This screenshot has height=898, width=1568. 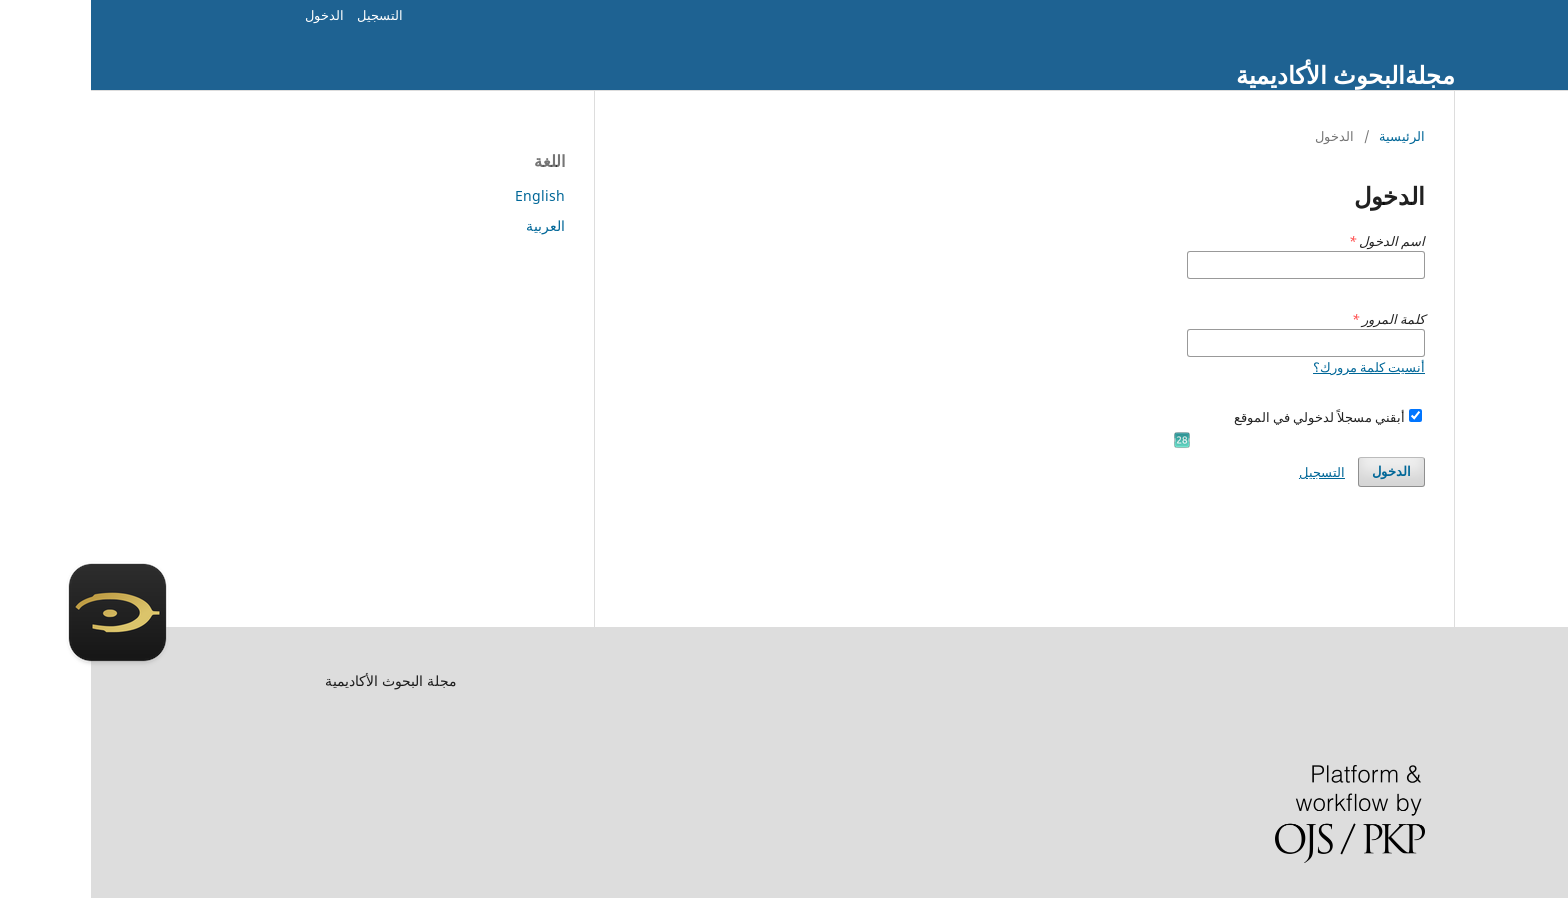 What do you see at coordinates (1182, 440) in the screenshot?
I see `open the calendar app` at bounding box center [1182, 440].